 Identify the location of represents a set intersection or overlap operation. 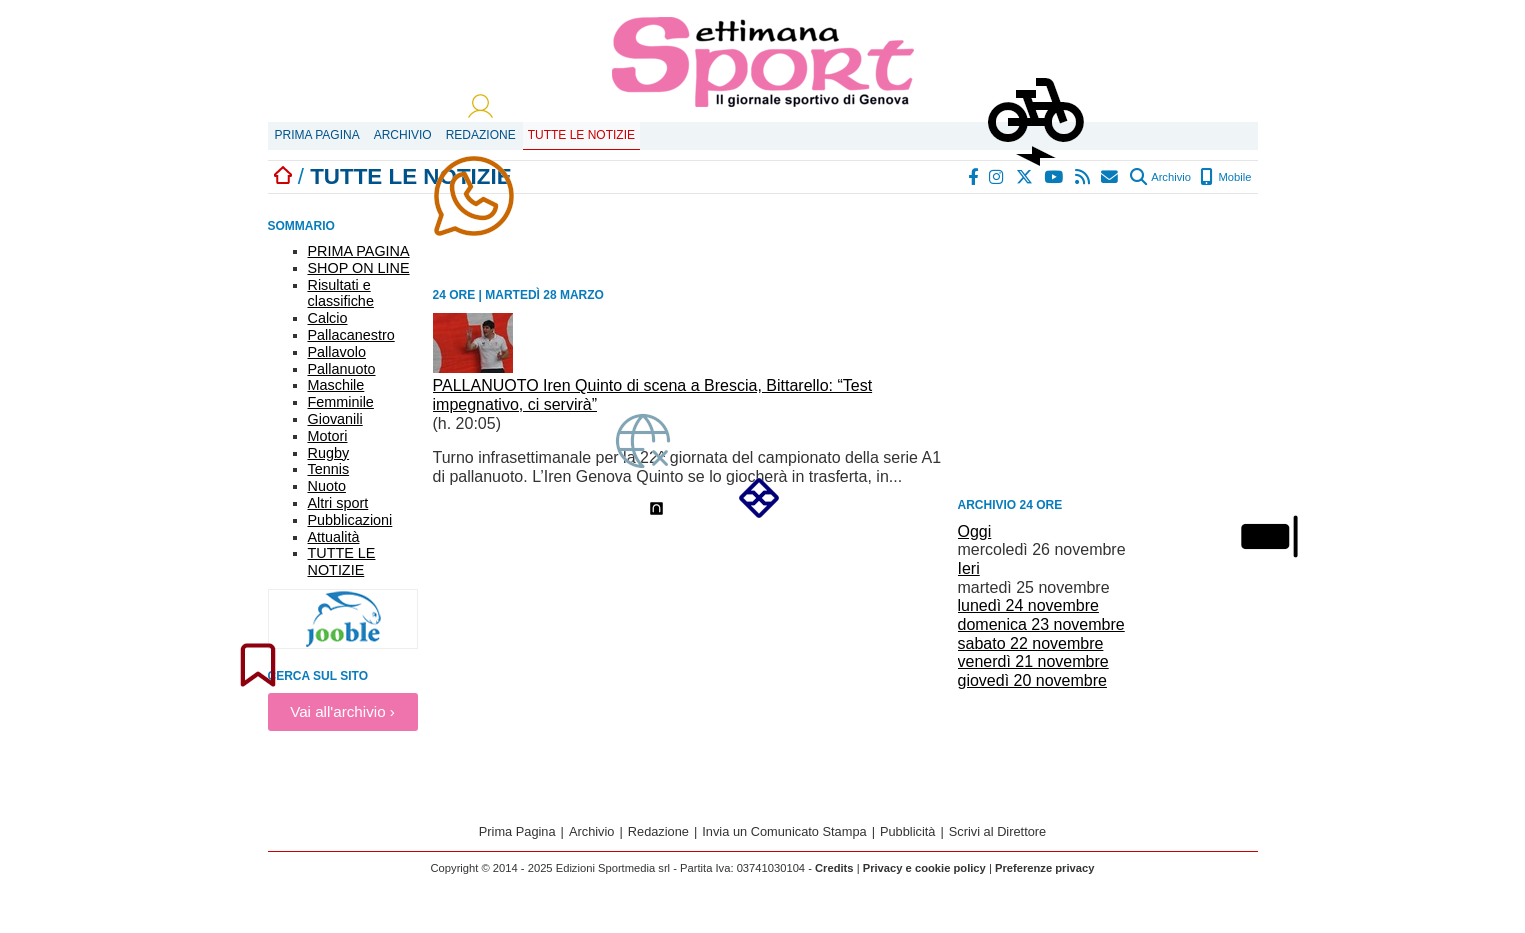
(656, 508).